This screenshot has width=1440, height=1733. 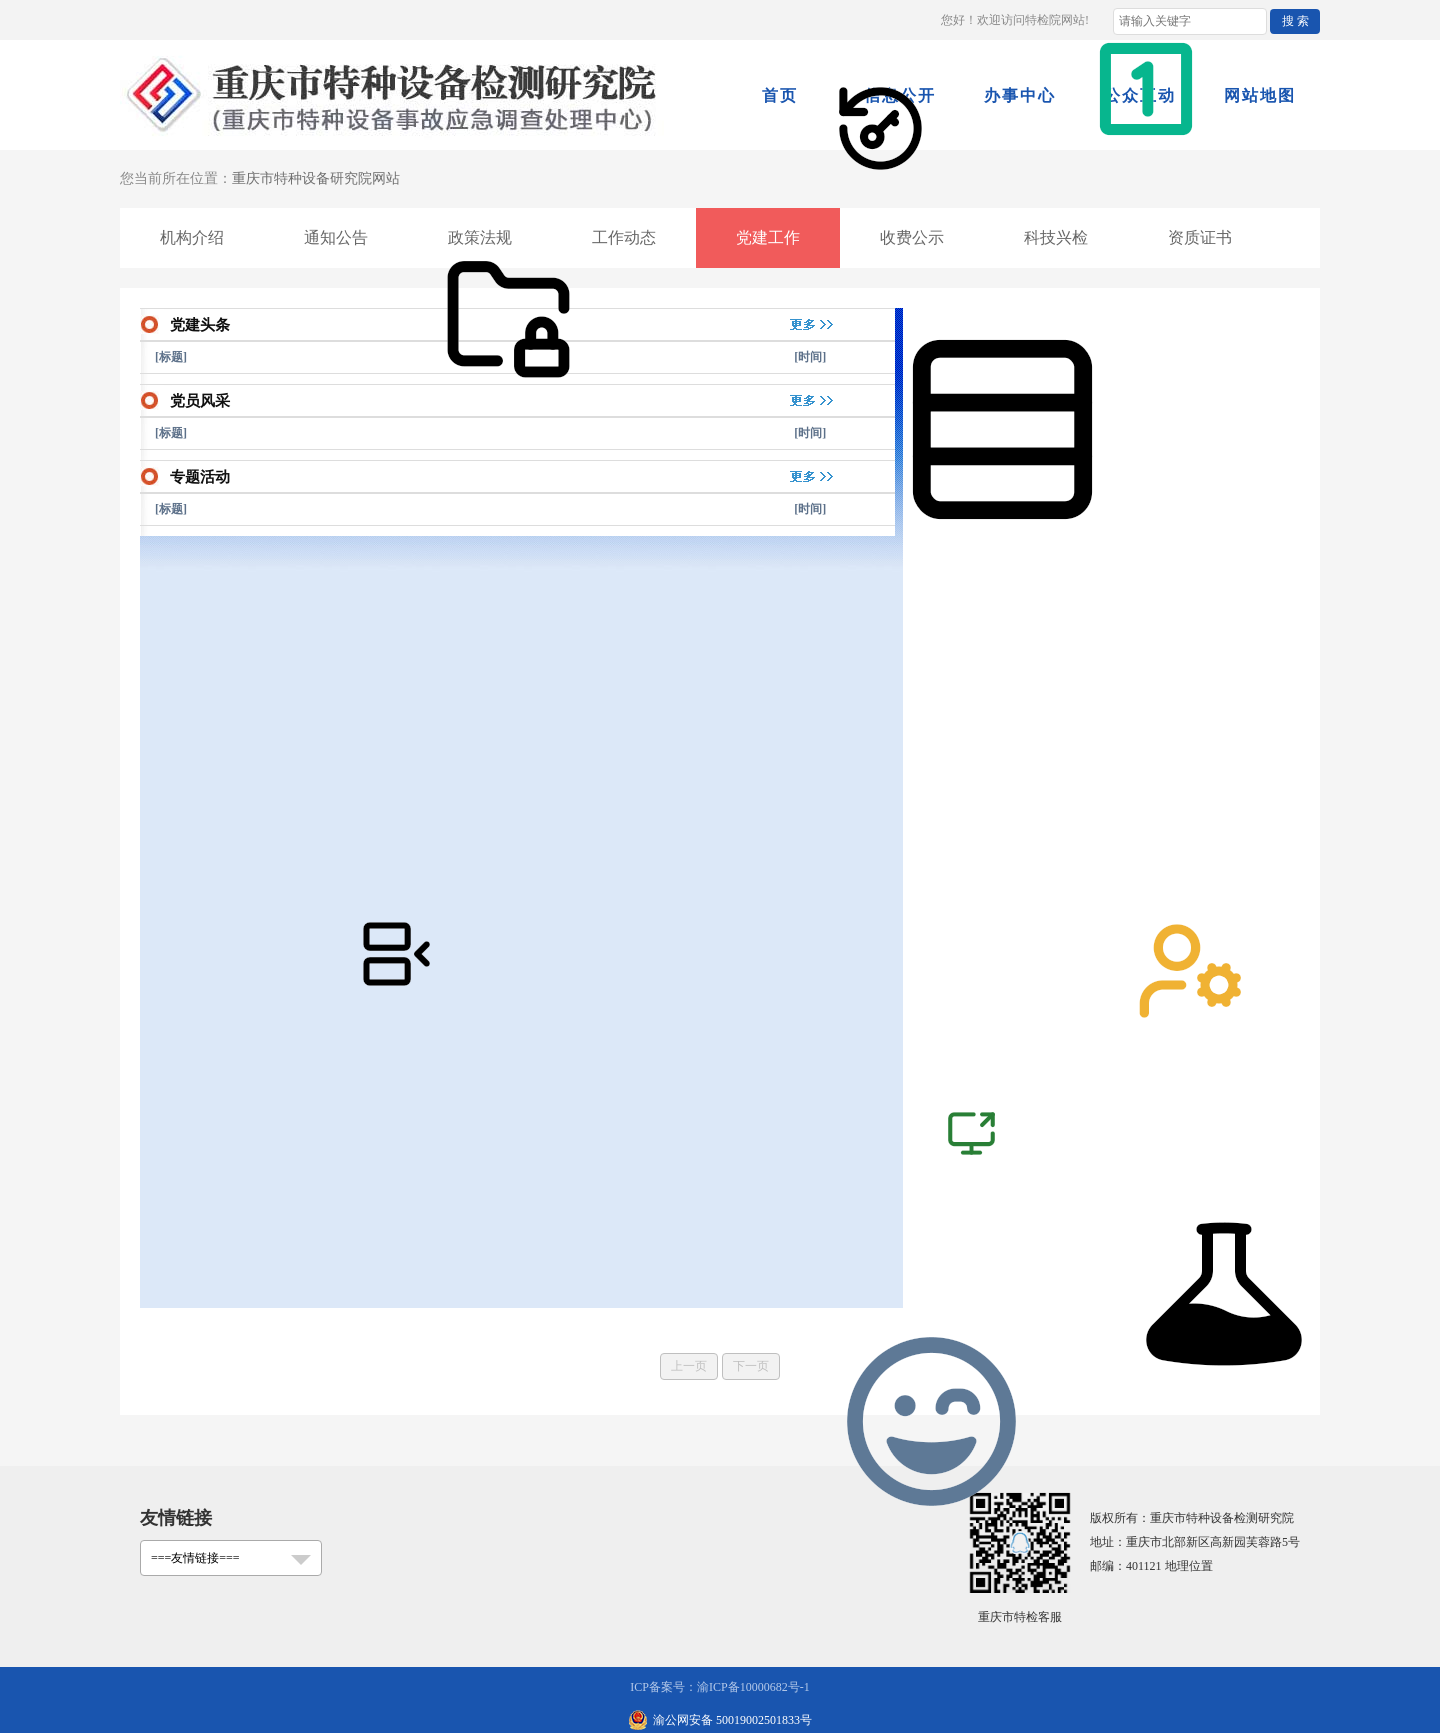 I want to click on access user account settings, so click(x=1191, y=971).